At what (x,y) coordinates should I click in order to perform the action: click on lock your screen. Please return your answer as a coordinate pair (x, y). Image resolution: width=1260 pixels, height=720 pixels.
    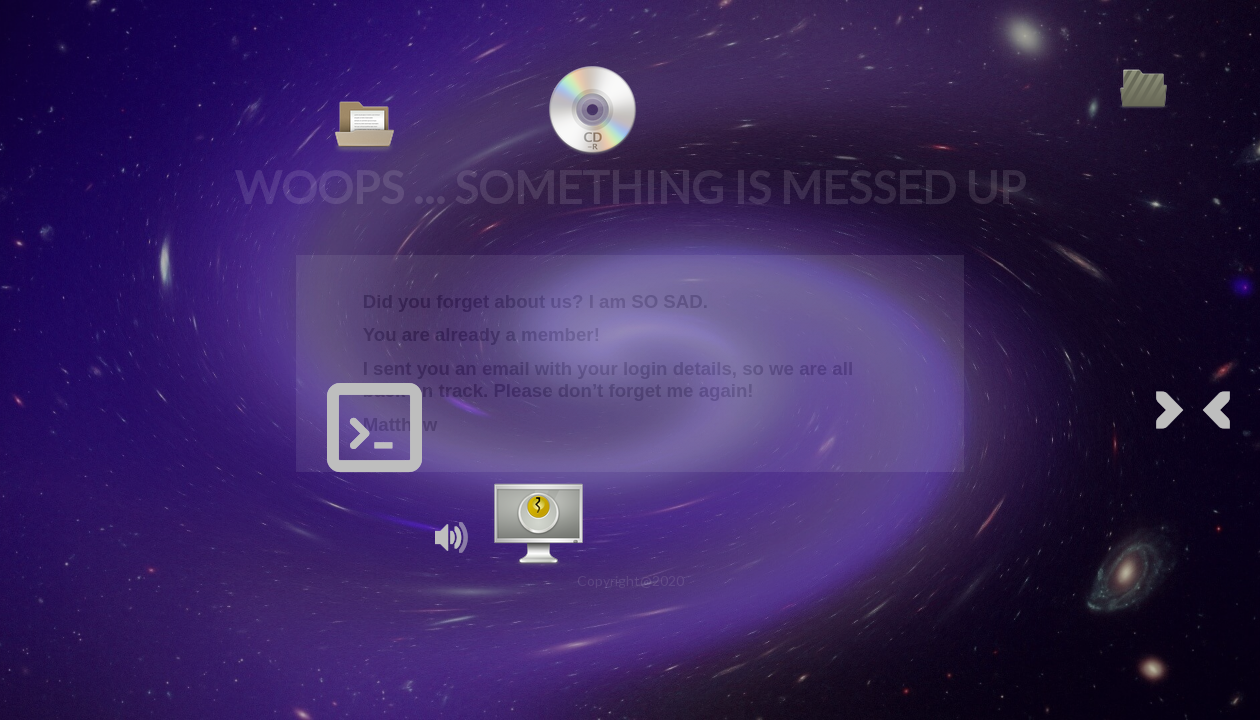
    Looking at the image, I should click on (538, 522).